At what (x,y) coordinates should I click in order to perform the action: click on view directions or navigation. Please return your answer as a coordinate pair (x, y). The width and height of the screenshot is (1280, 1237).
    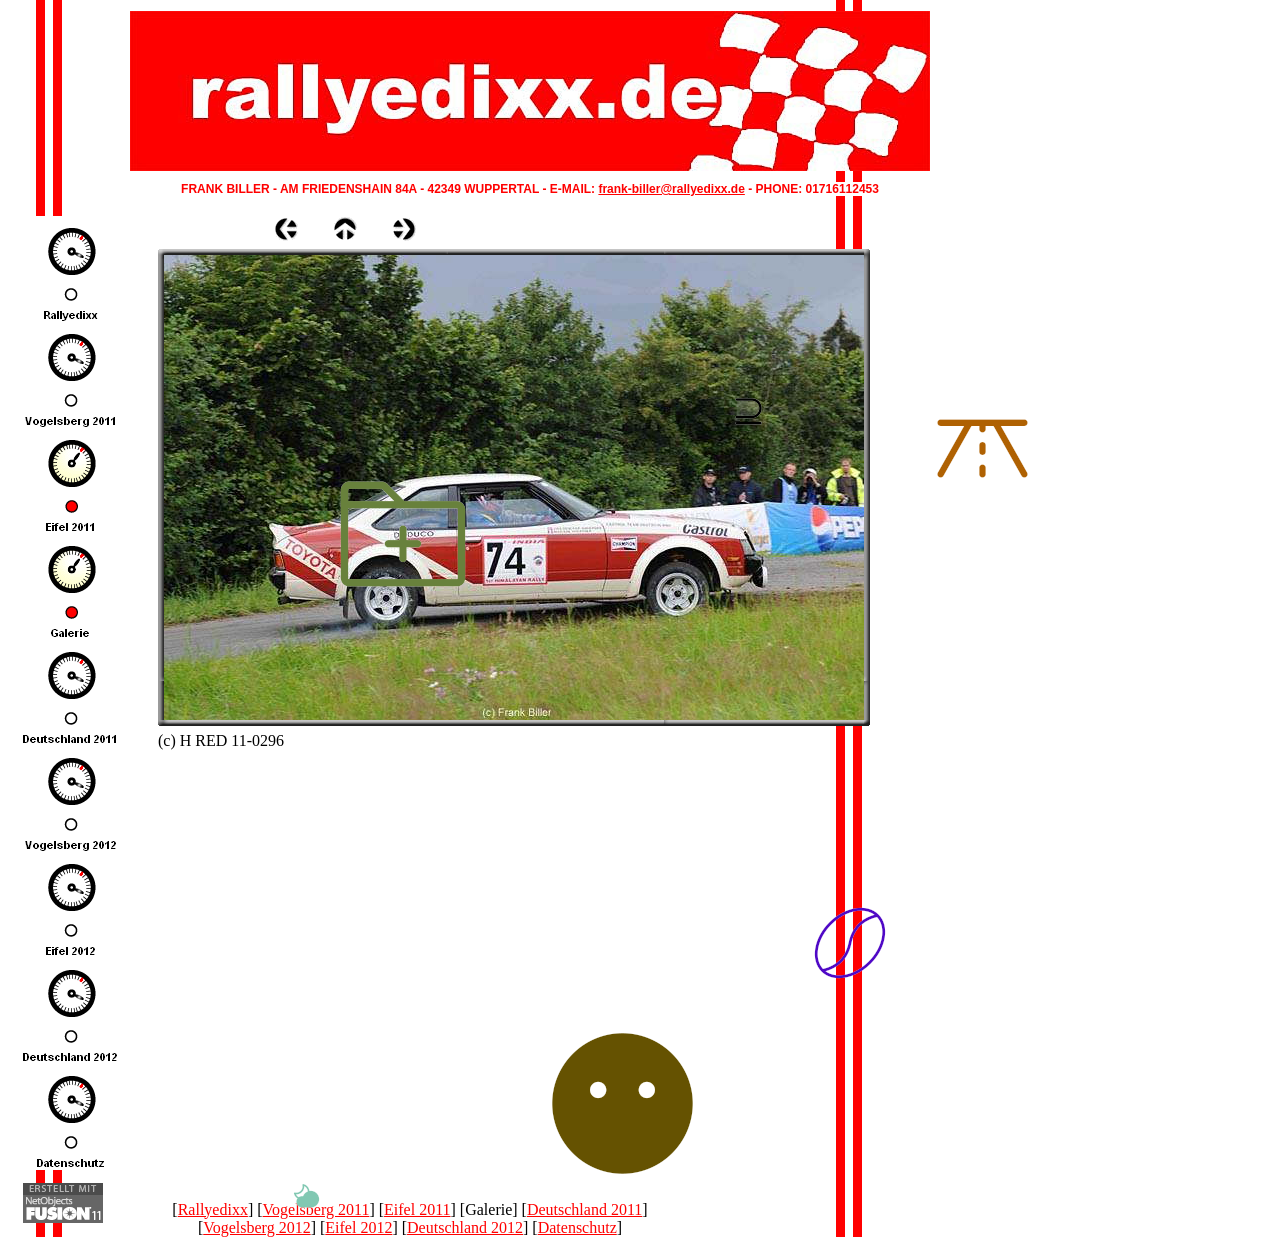
    Looking at the image, I should click on (982, 448).